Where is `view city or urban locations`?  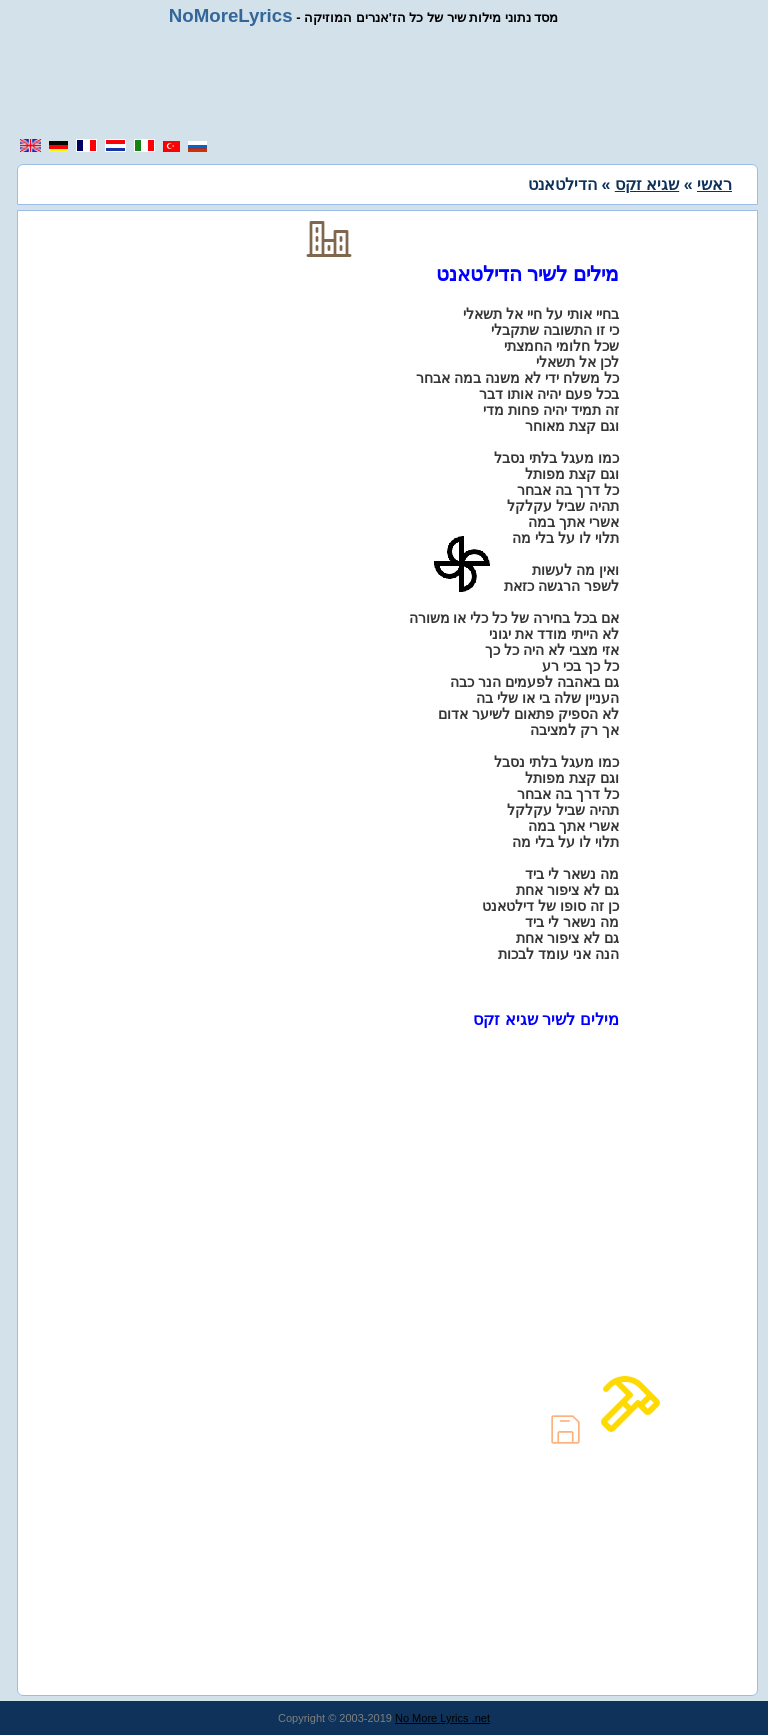 view city or urban locations is located at coordinates (329, 239).